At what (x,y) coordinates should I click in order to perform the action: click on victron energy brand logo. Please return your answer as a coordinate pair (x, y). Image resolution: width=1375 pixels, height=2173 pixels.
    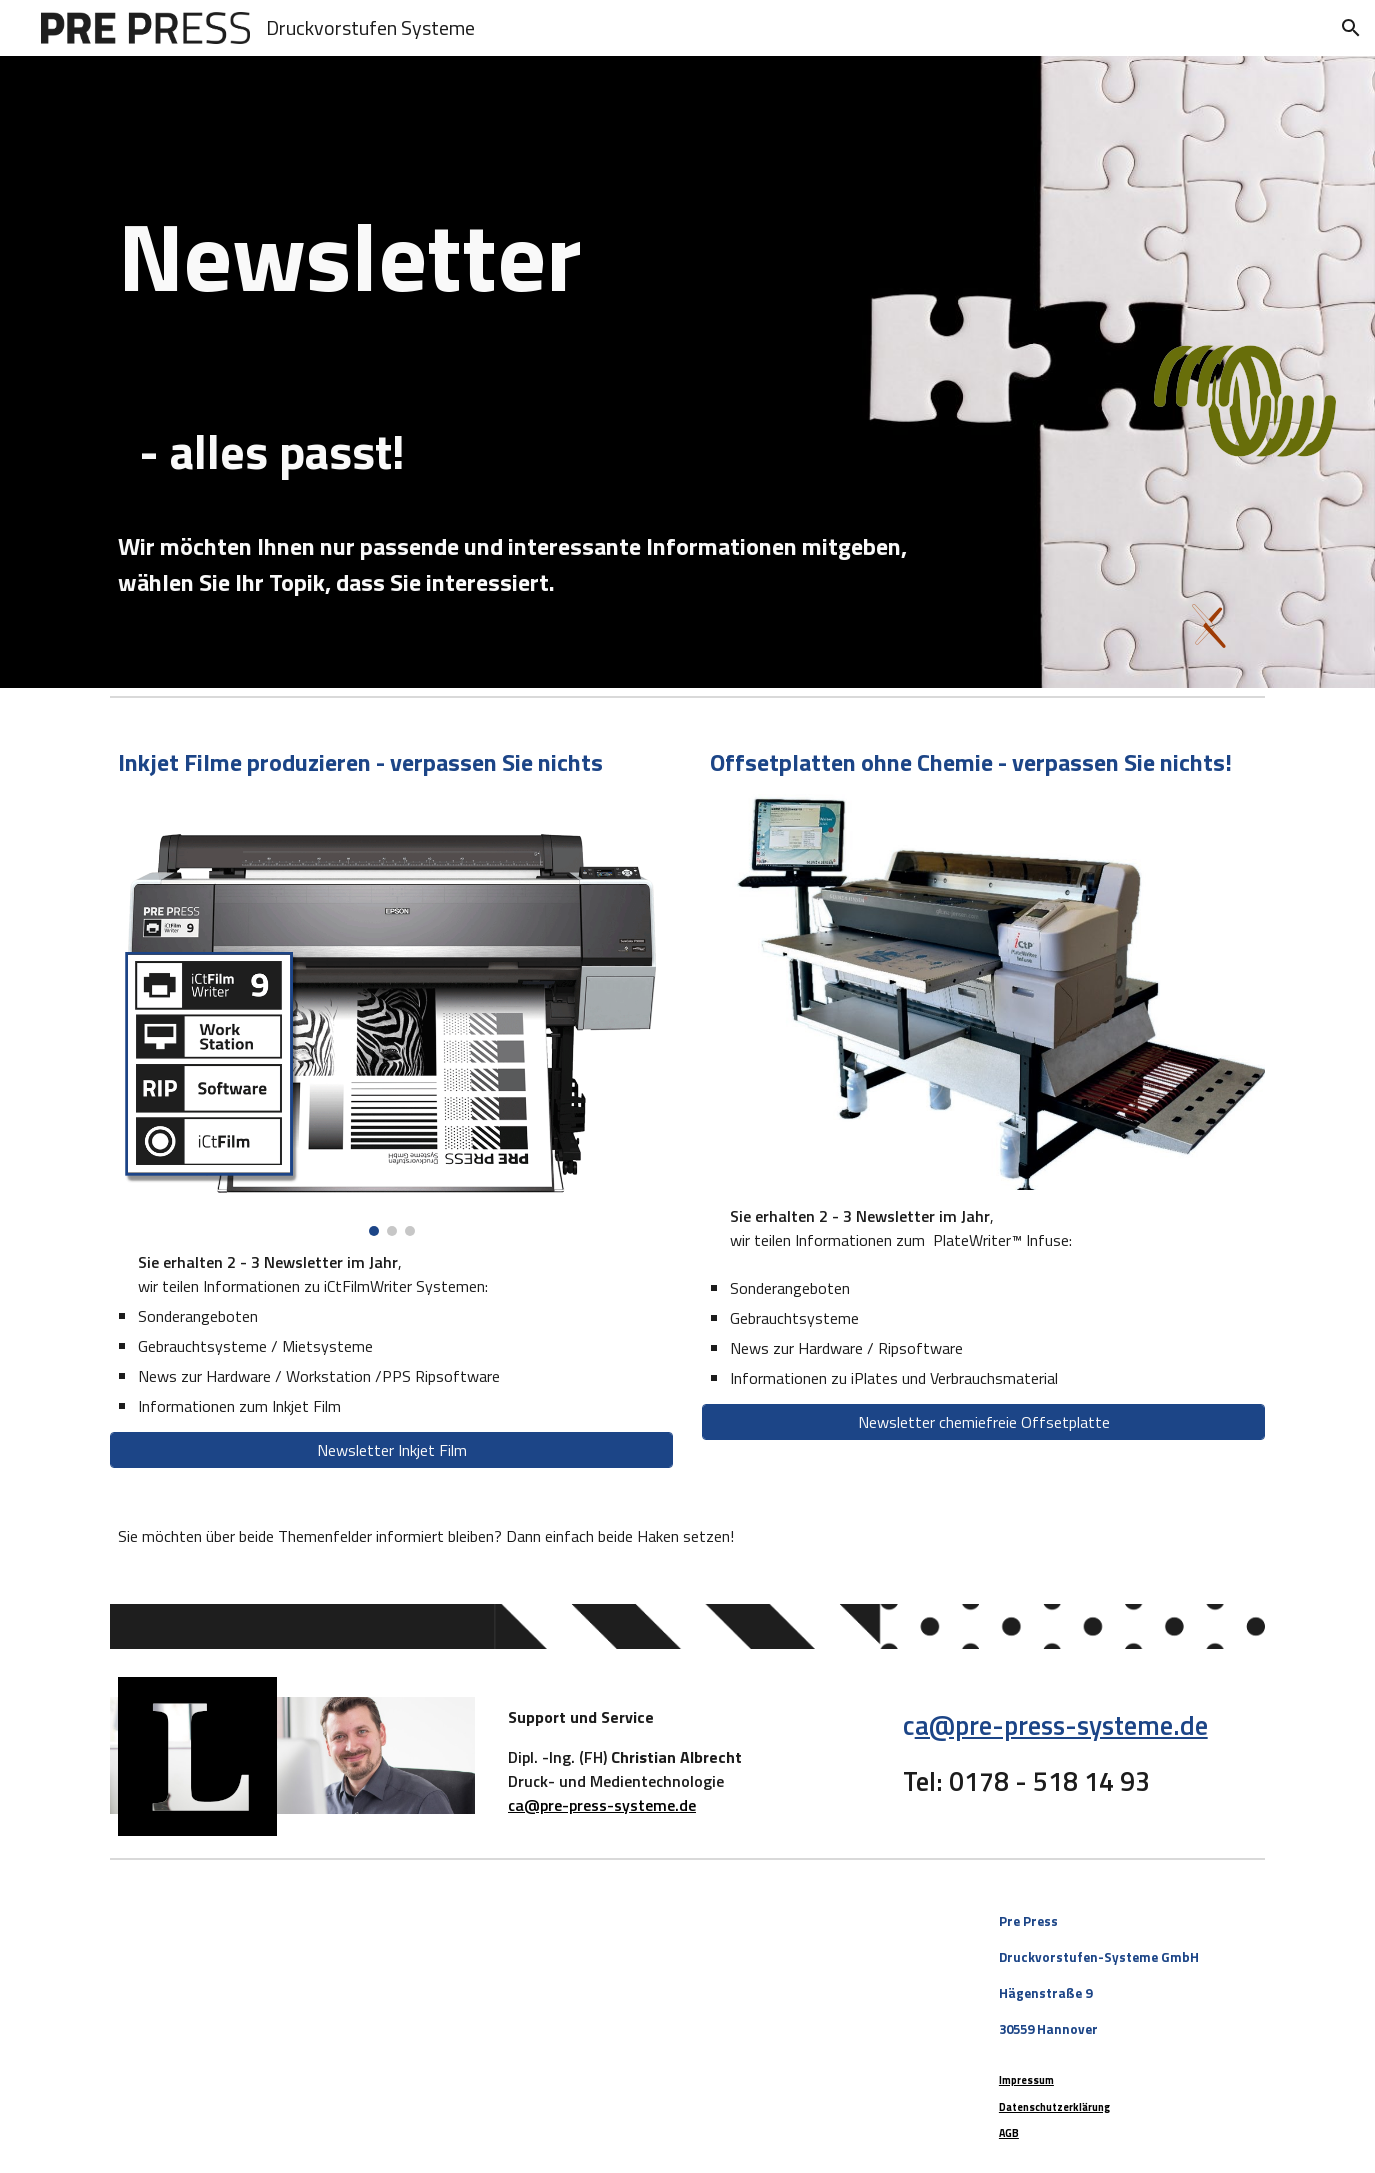
    Looking at the image, I should click on (1245, 401).